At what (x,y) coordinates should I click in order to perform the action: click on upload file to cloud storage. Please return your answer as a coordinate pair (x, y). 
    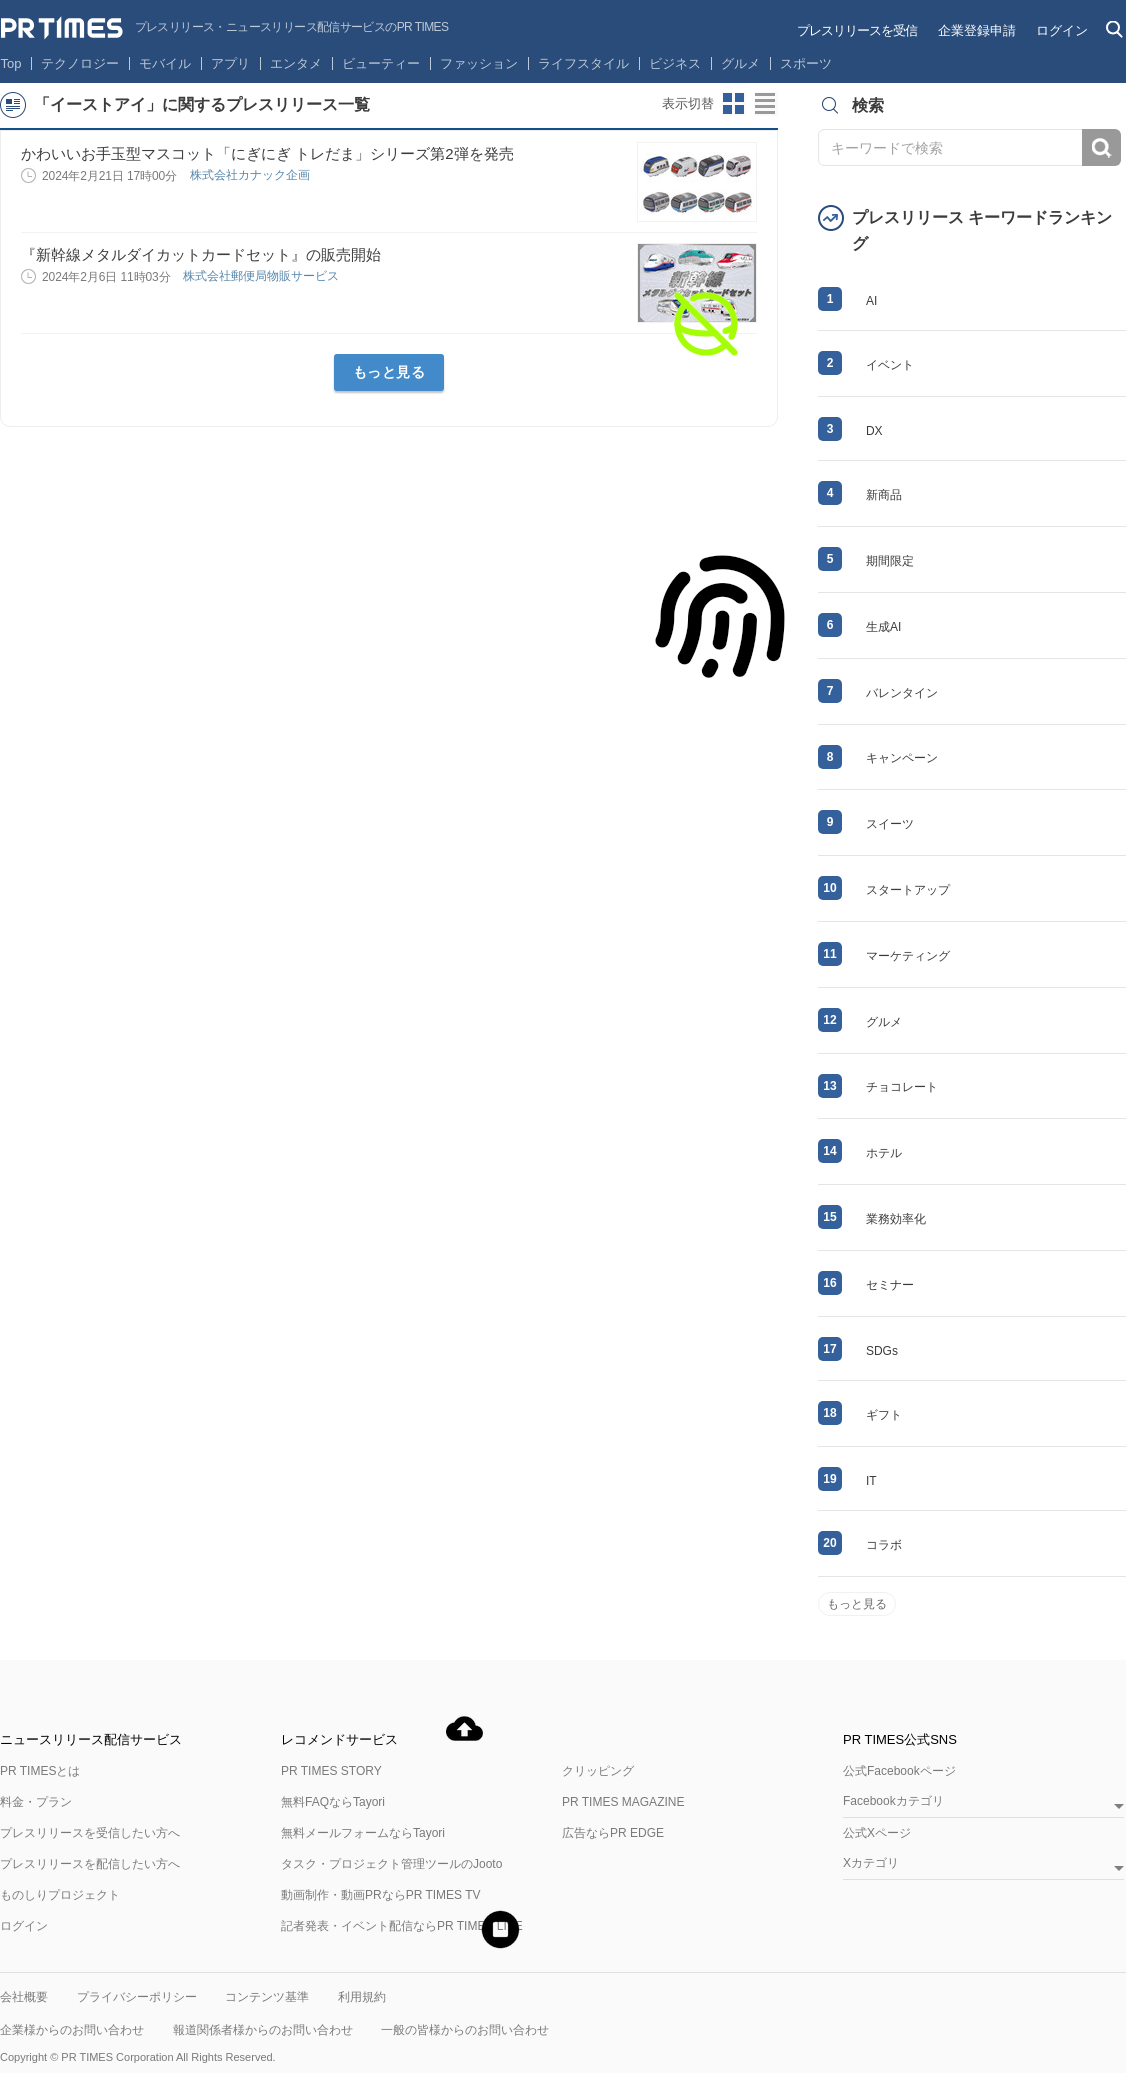
    Looking at the image, I should click on (464, 1728).